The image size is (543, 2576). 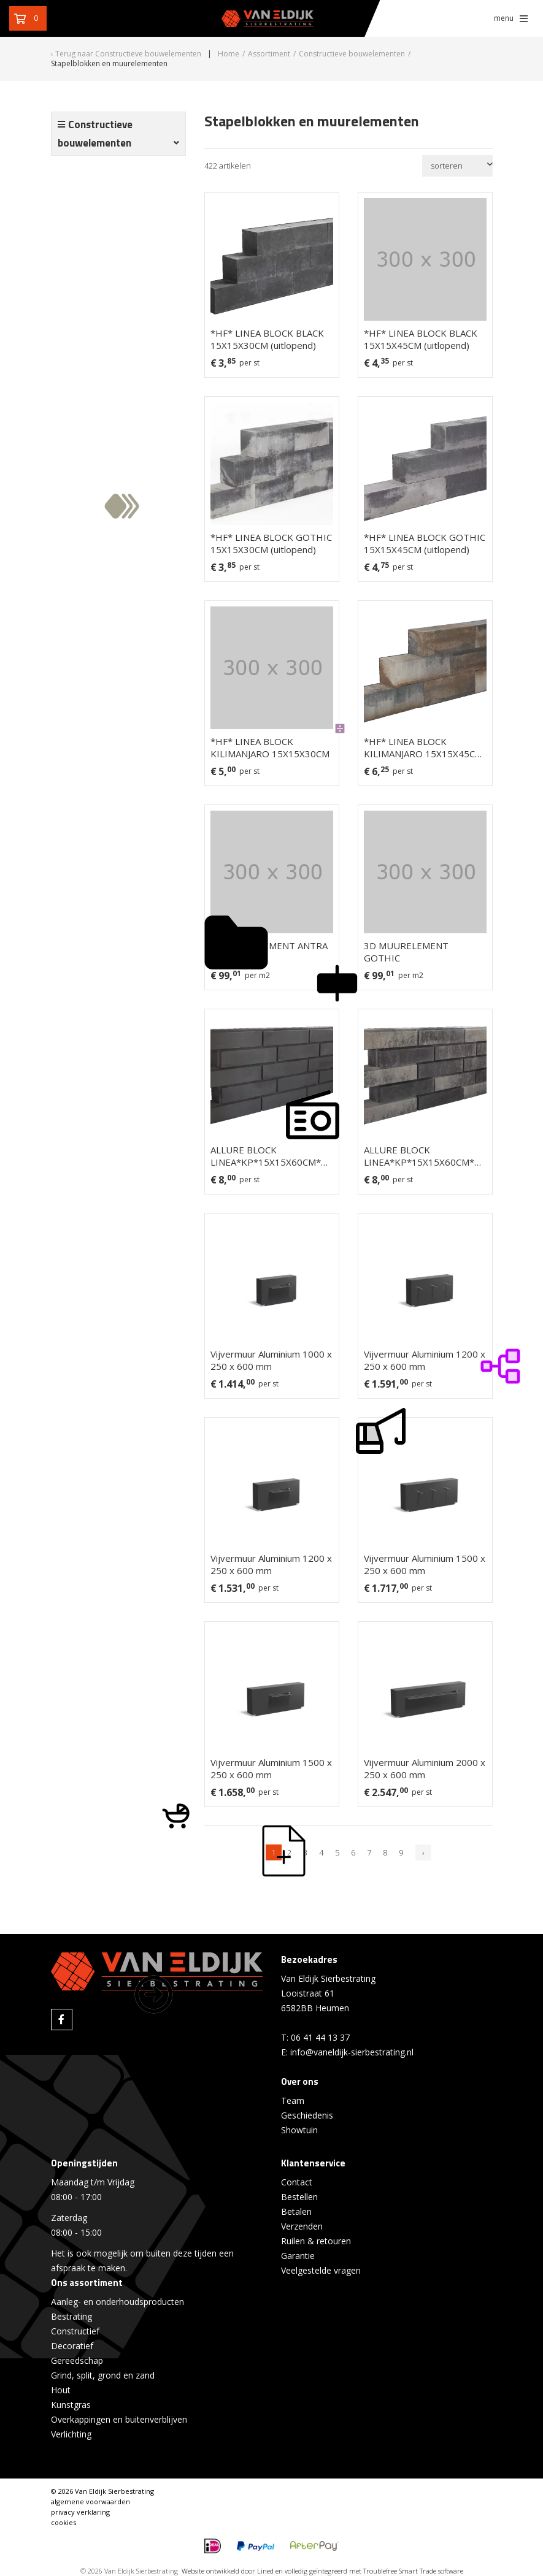 What do you see at coordinates (153, 1994) in the screenshot?
I see `go to next step or screen` at bounding box center [153, 1994].